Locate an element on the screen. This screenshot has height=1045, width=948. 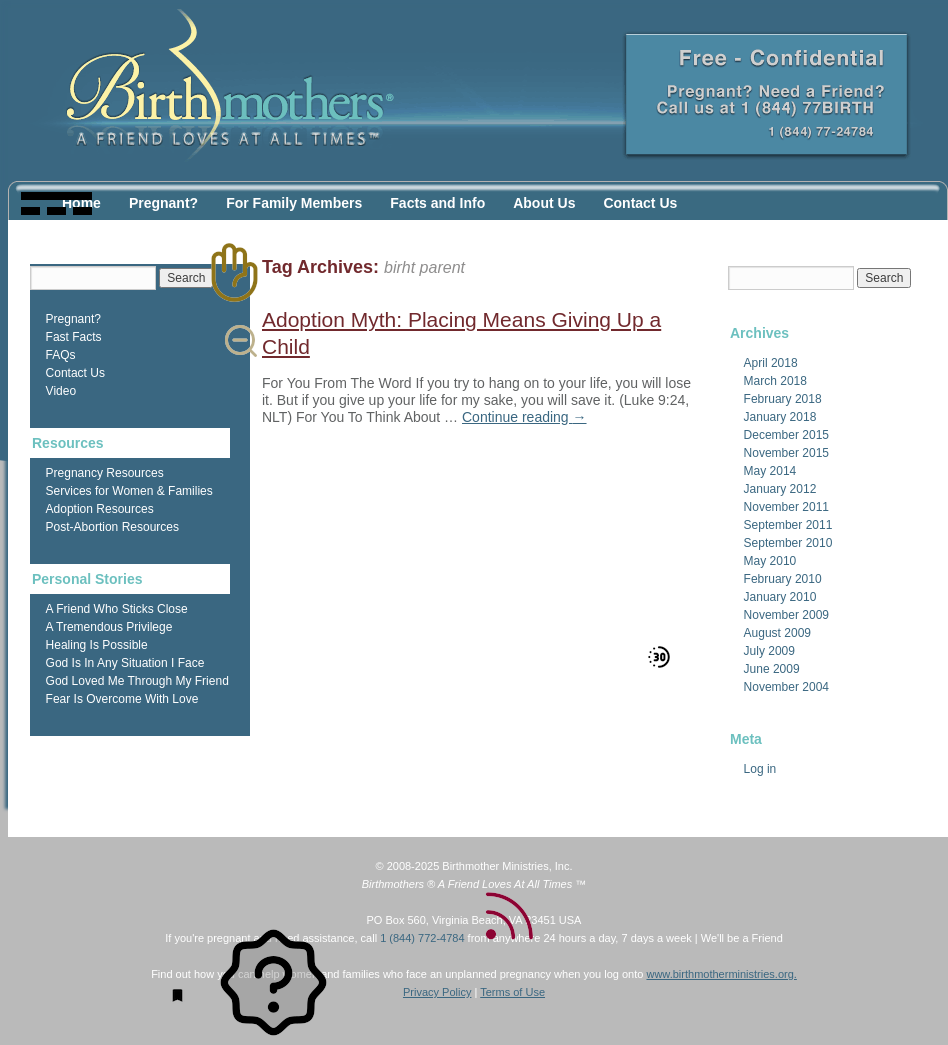
access frequently asked questions or help center is located at coordinates (273, 982).